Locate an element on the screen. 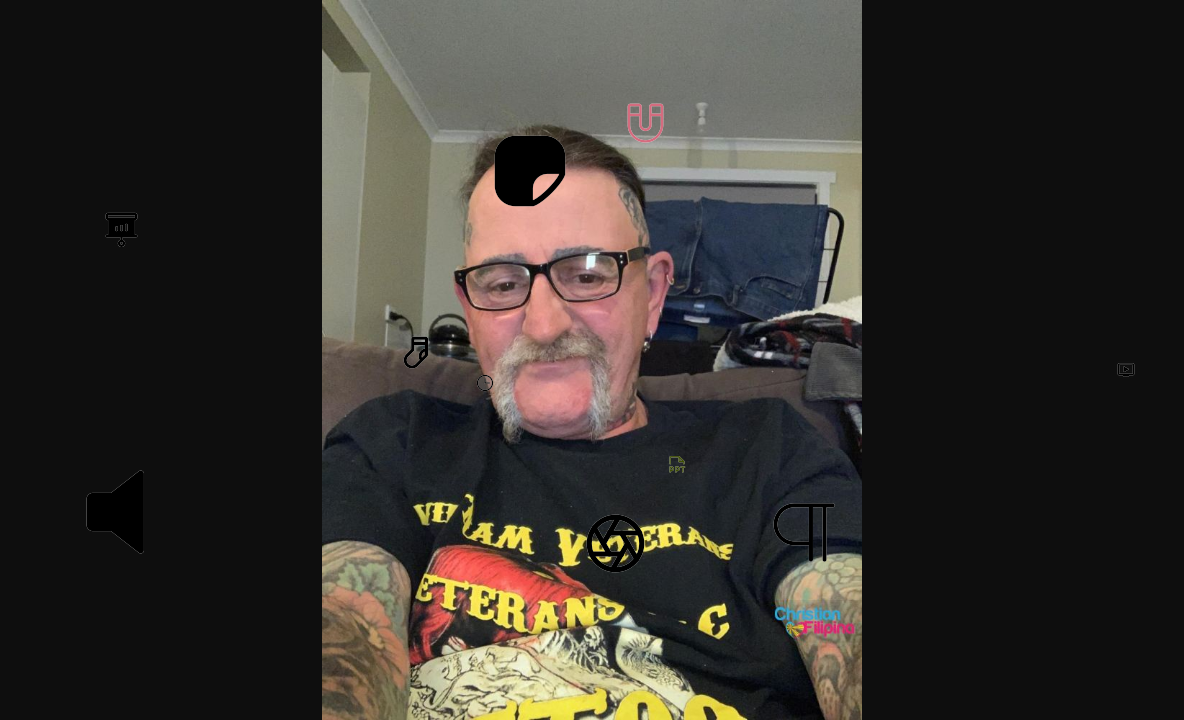  activate magnetic snap or alignment tool is located at coordinates (645, 121).